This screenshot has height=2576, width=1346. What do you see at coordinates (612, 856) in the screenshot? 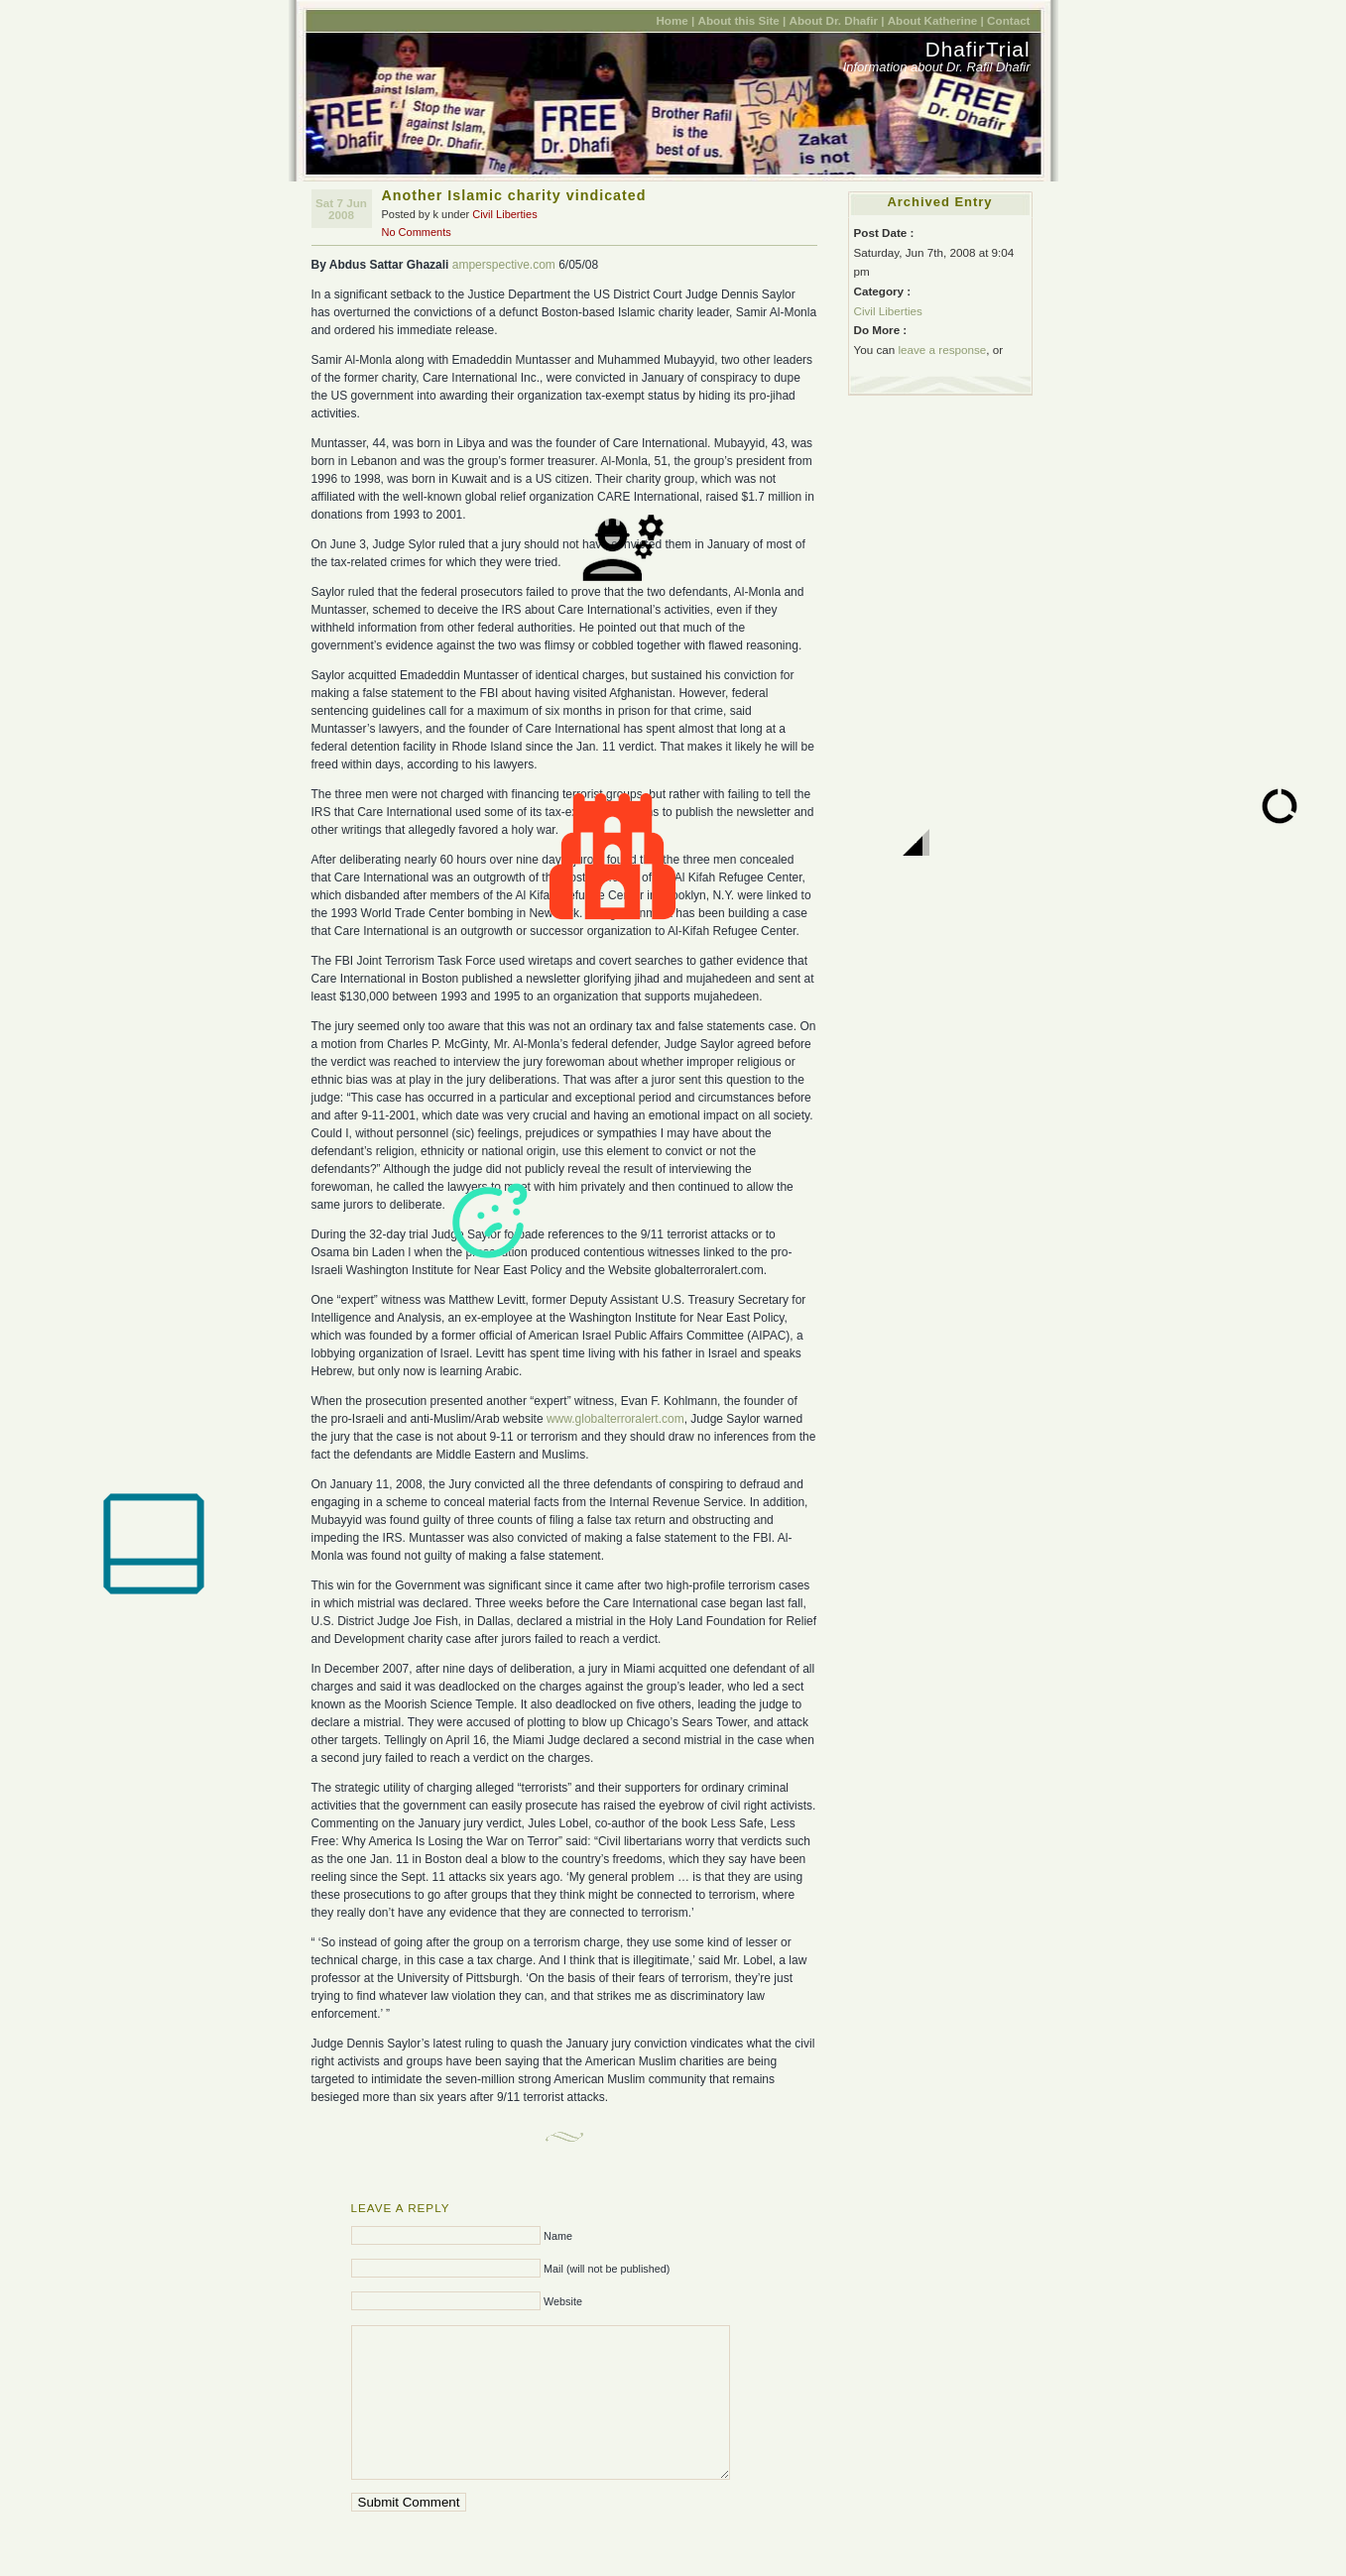
I see `indicates a hindu temple or religious site` at bounding box center [612, 856].